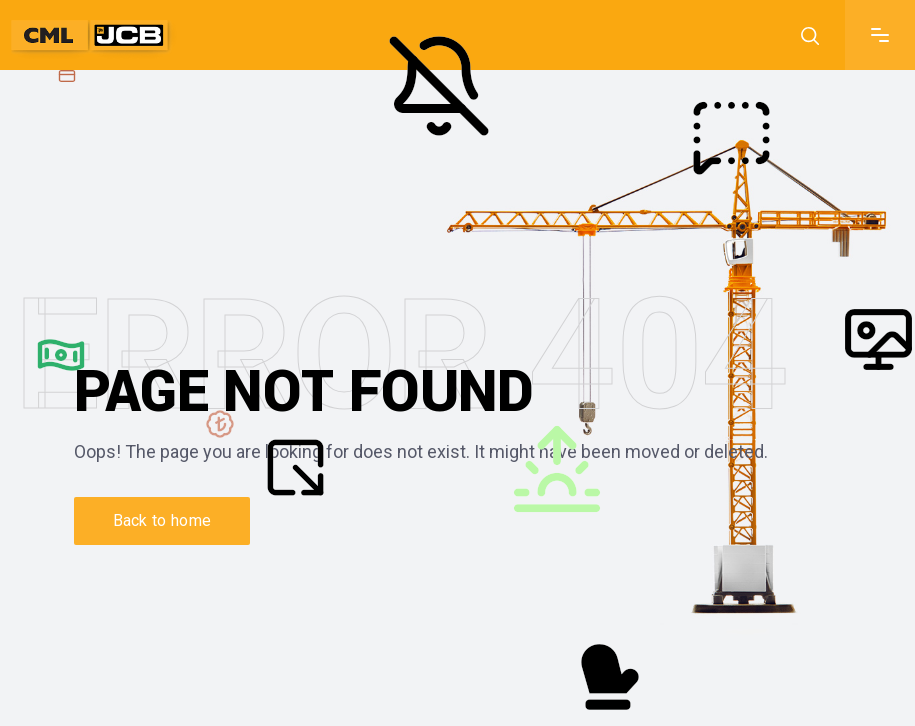 This screenshot has width=915, height=726. What do you see at coordinates (220, 424) in the screenshot?
I see `indicates turkish lira currency or payment option` at bounding box center [220, 424].